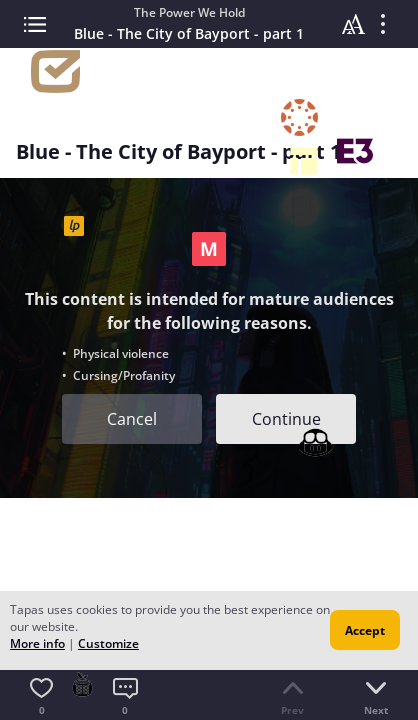 Image resolution: width=418 pixels, height=720 pixels. I want to click on E3 (Electronic Entertainment Expo) logo, so click(355, 151).